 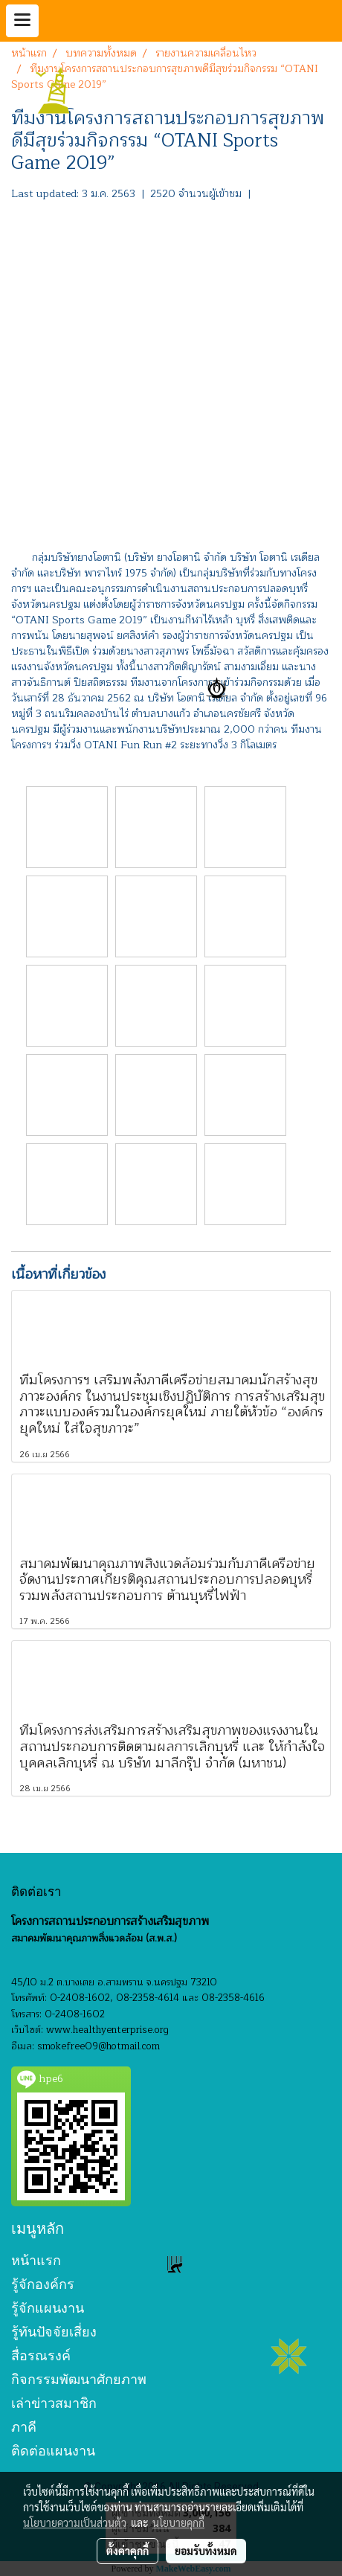 What do you see at coordinates (216, 687) in the screenshot?
I see `decorative emblem or crest symbol` at bounding box center [216, 687].